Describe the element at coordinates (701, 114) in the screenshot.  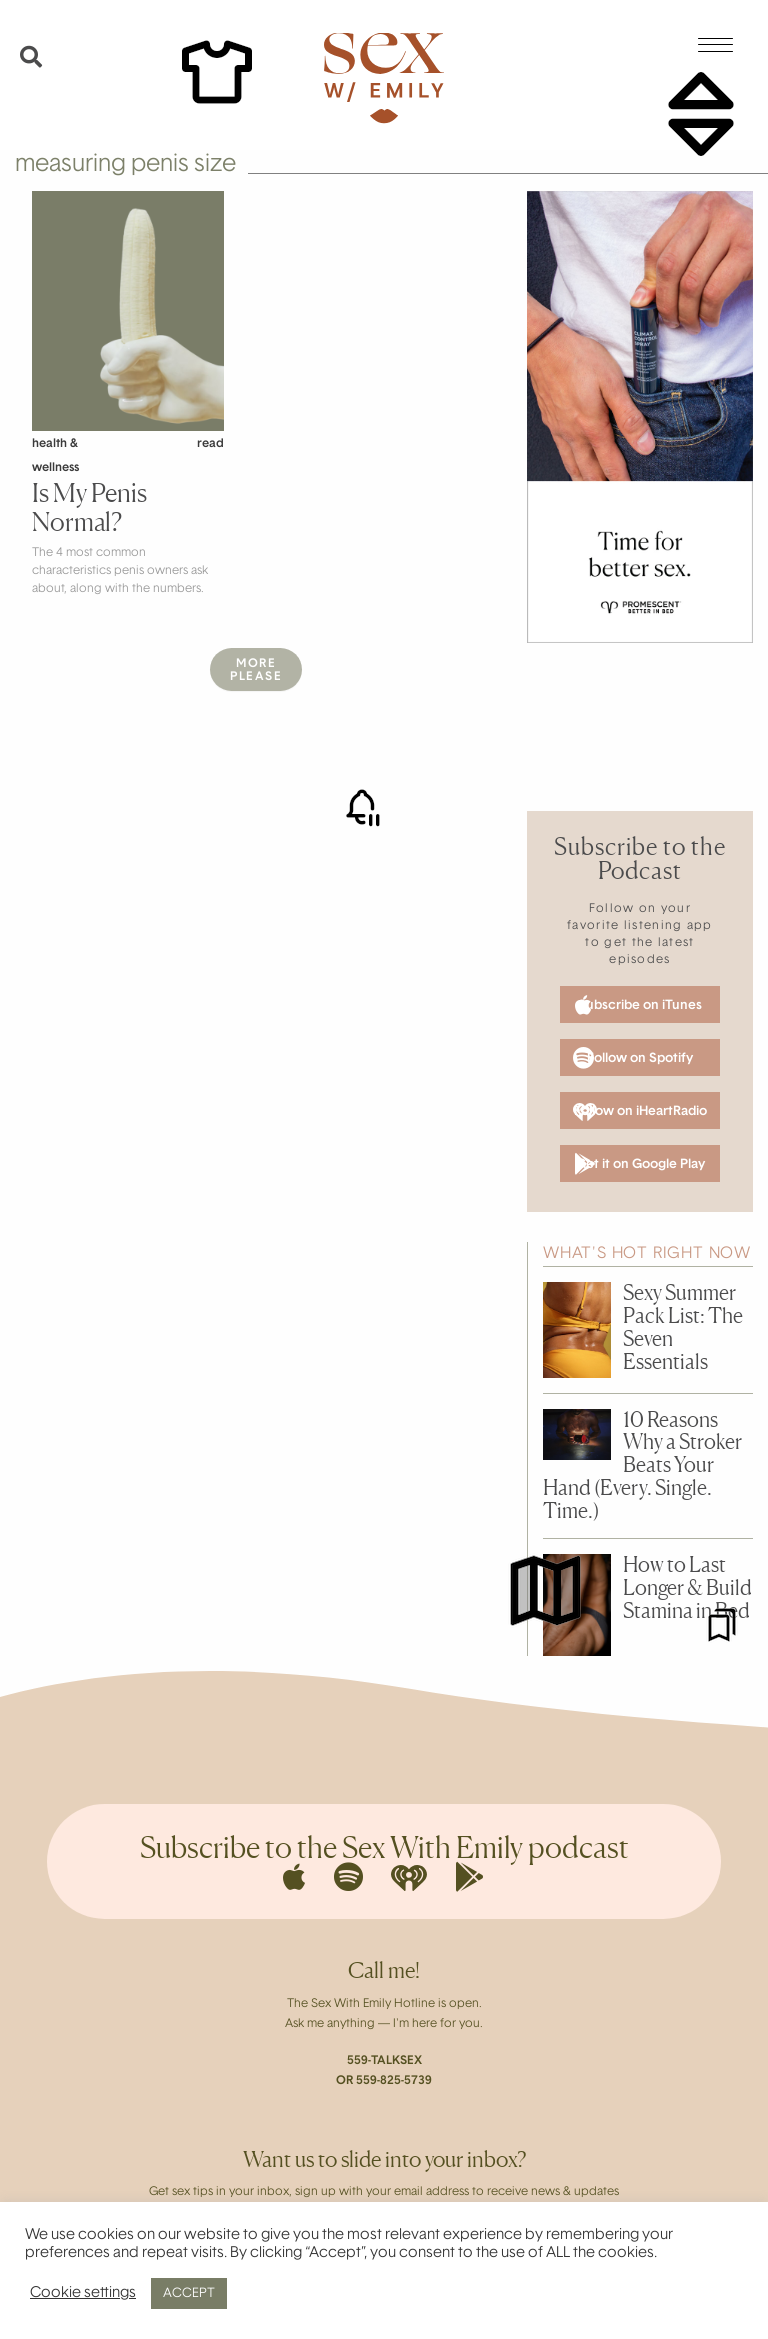
I see `expand or collapse a dropdown menu` at that location.